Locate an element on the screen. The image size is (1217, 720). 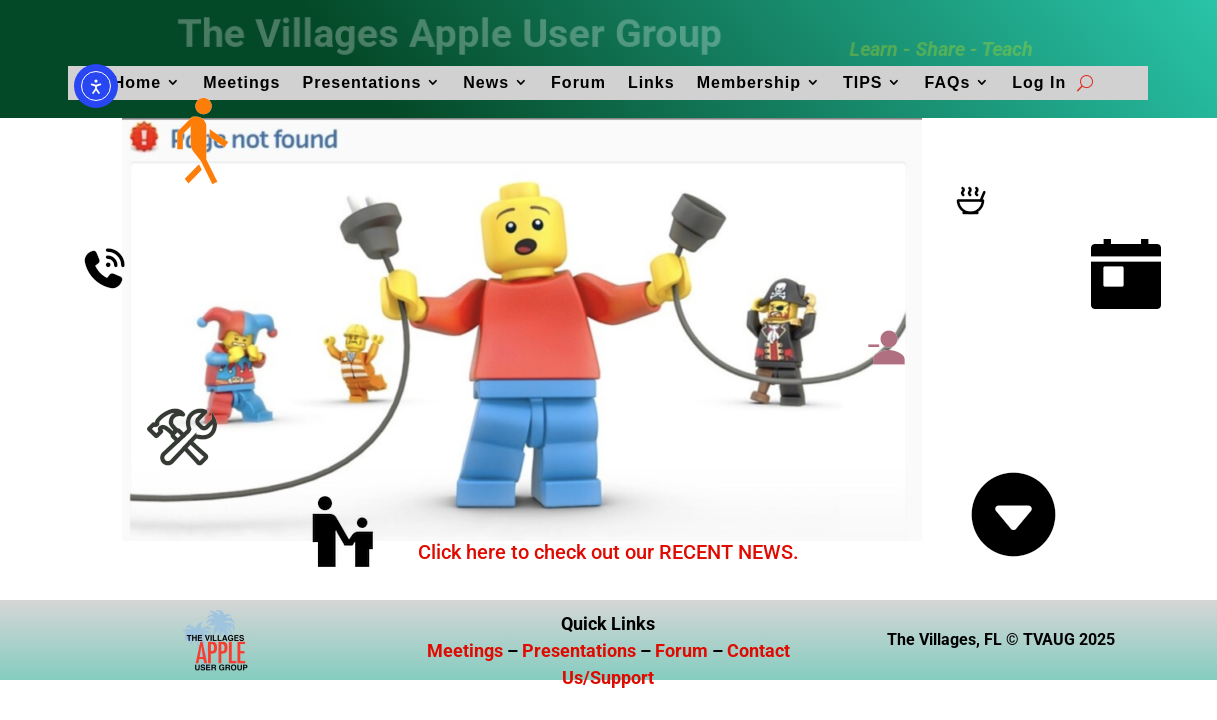
expand dropdown menu is located at coordinates (1013, 514).